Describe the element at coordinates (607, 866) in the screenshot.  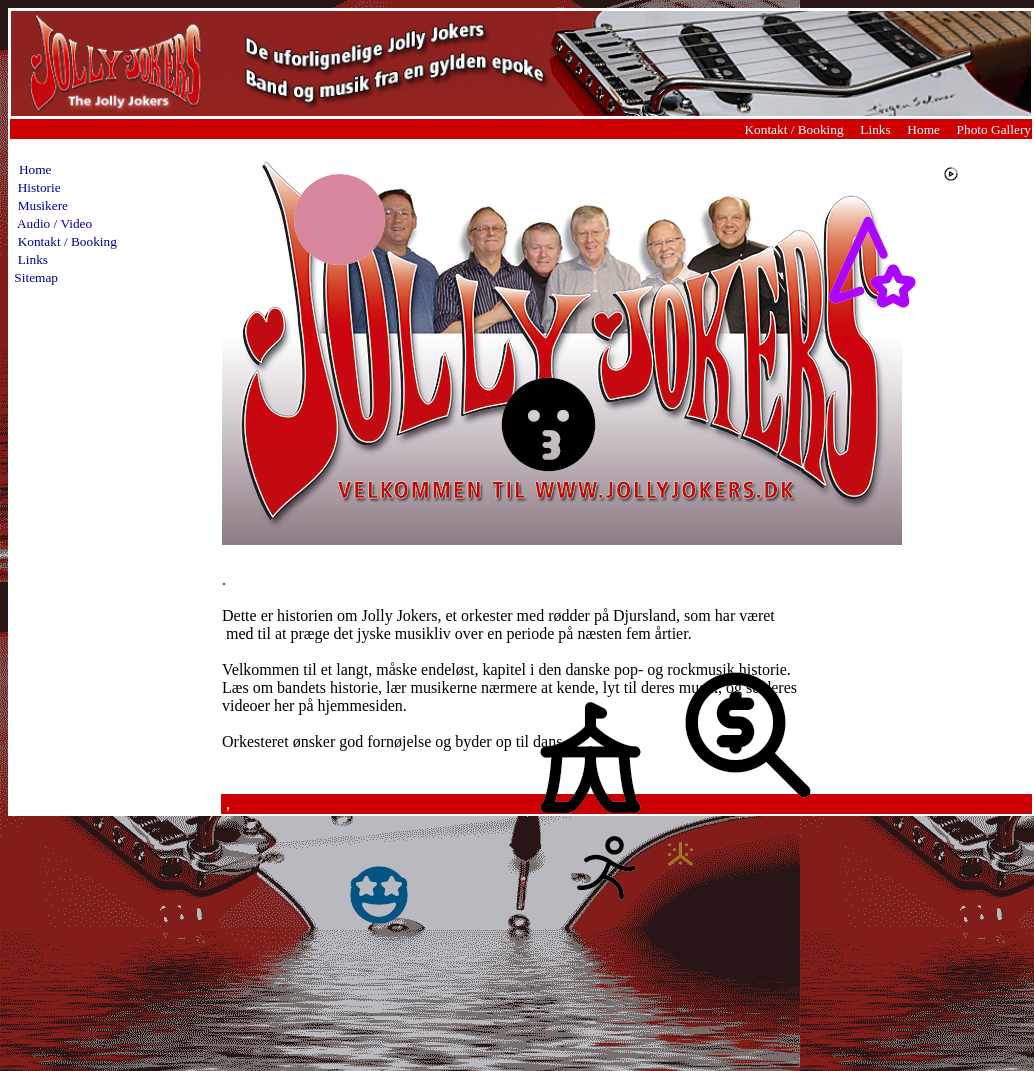
I see `start a run or workout activity` at that location.